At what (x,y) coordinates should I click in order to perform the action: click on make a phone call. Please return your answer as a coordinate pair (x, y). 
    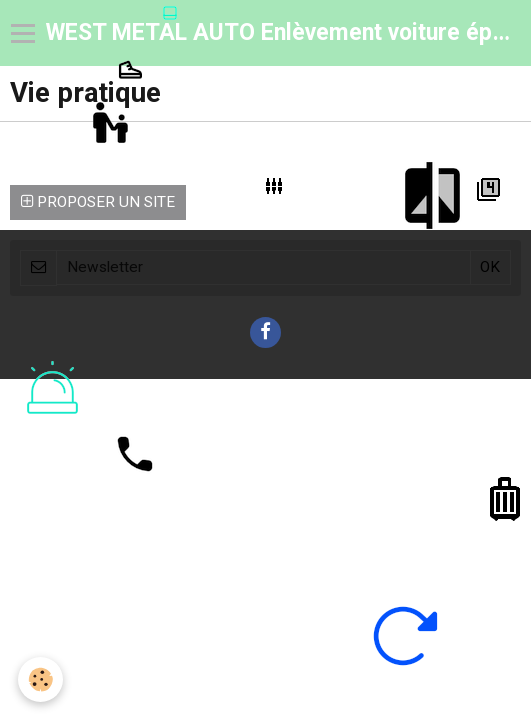
    Looking at the image, I should click on (135, 454).